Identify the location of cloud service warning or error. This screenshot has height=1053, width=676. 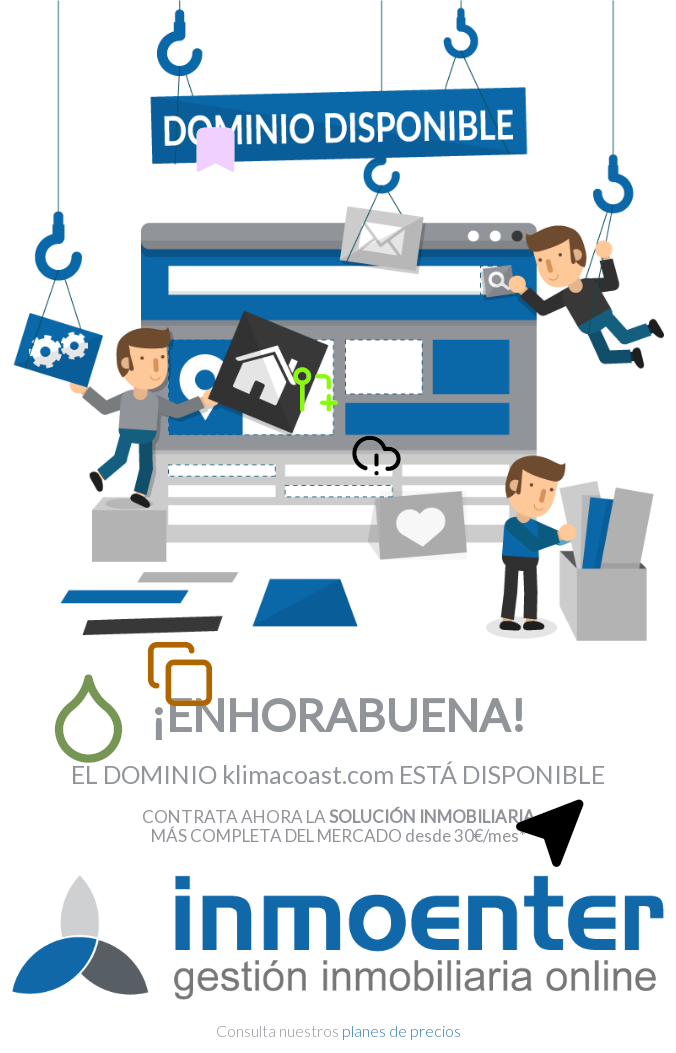
(376, 455).